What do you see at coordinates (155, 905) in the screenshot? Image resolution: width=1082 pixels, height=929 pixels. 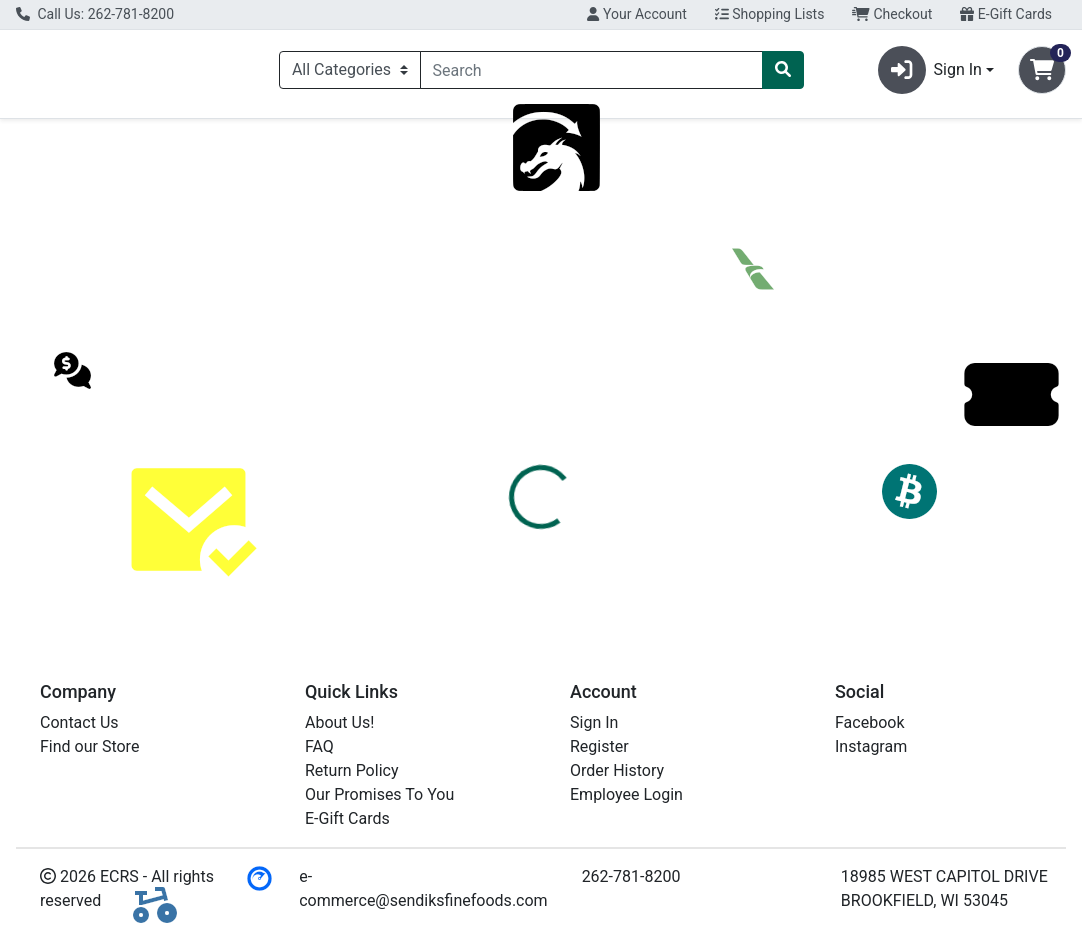 I see `view nearby bike rental stations` at bounding box center [155, 905].